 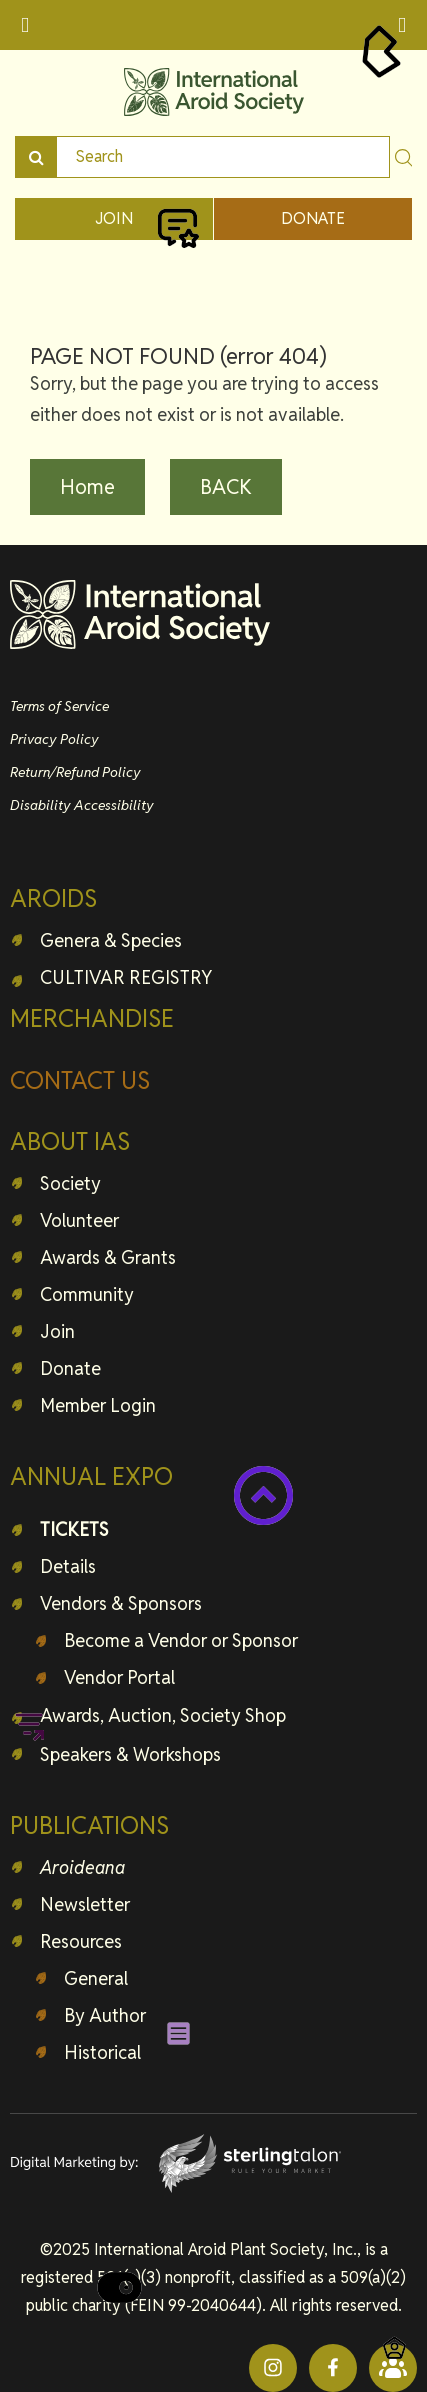 I want to click on view list of items, so click(x=178, y=2033).